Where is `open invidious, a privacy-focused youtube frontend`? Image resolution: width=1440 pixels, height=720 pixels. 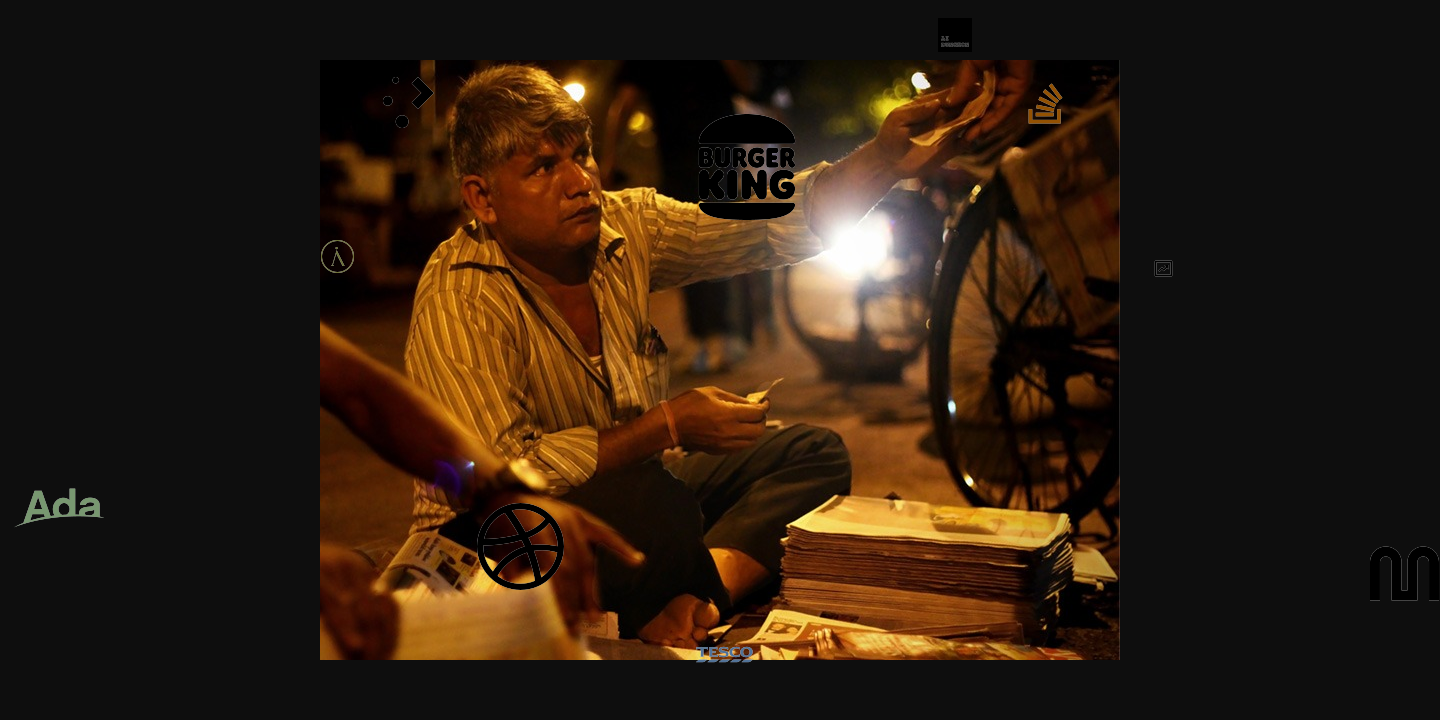
open invidious, a privacy-focused youtube frontend is located at coordinates (337, 256).